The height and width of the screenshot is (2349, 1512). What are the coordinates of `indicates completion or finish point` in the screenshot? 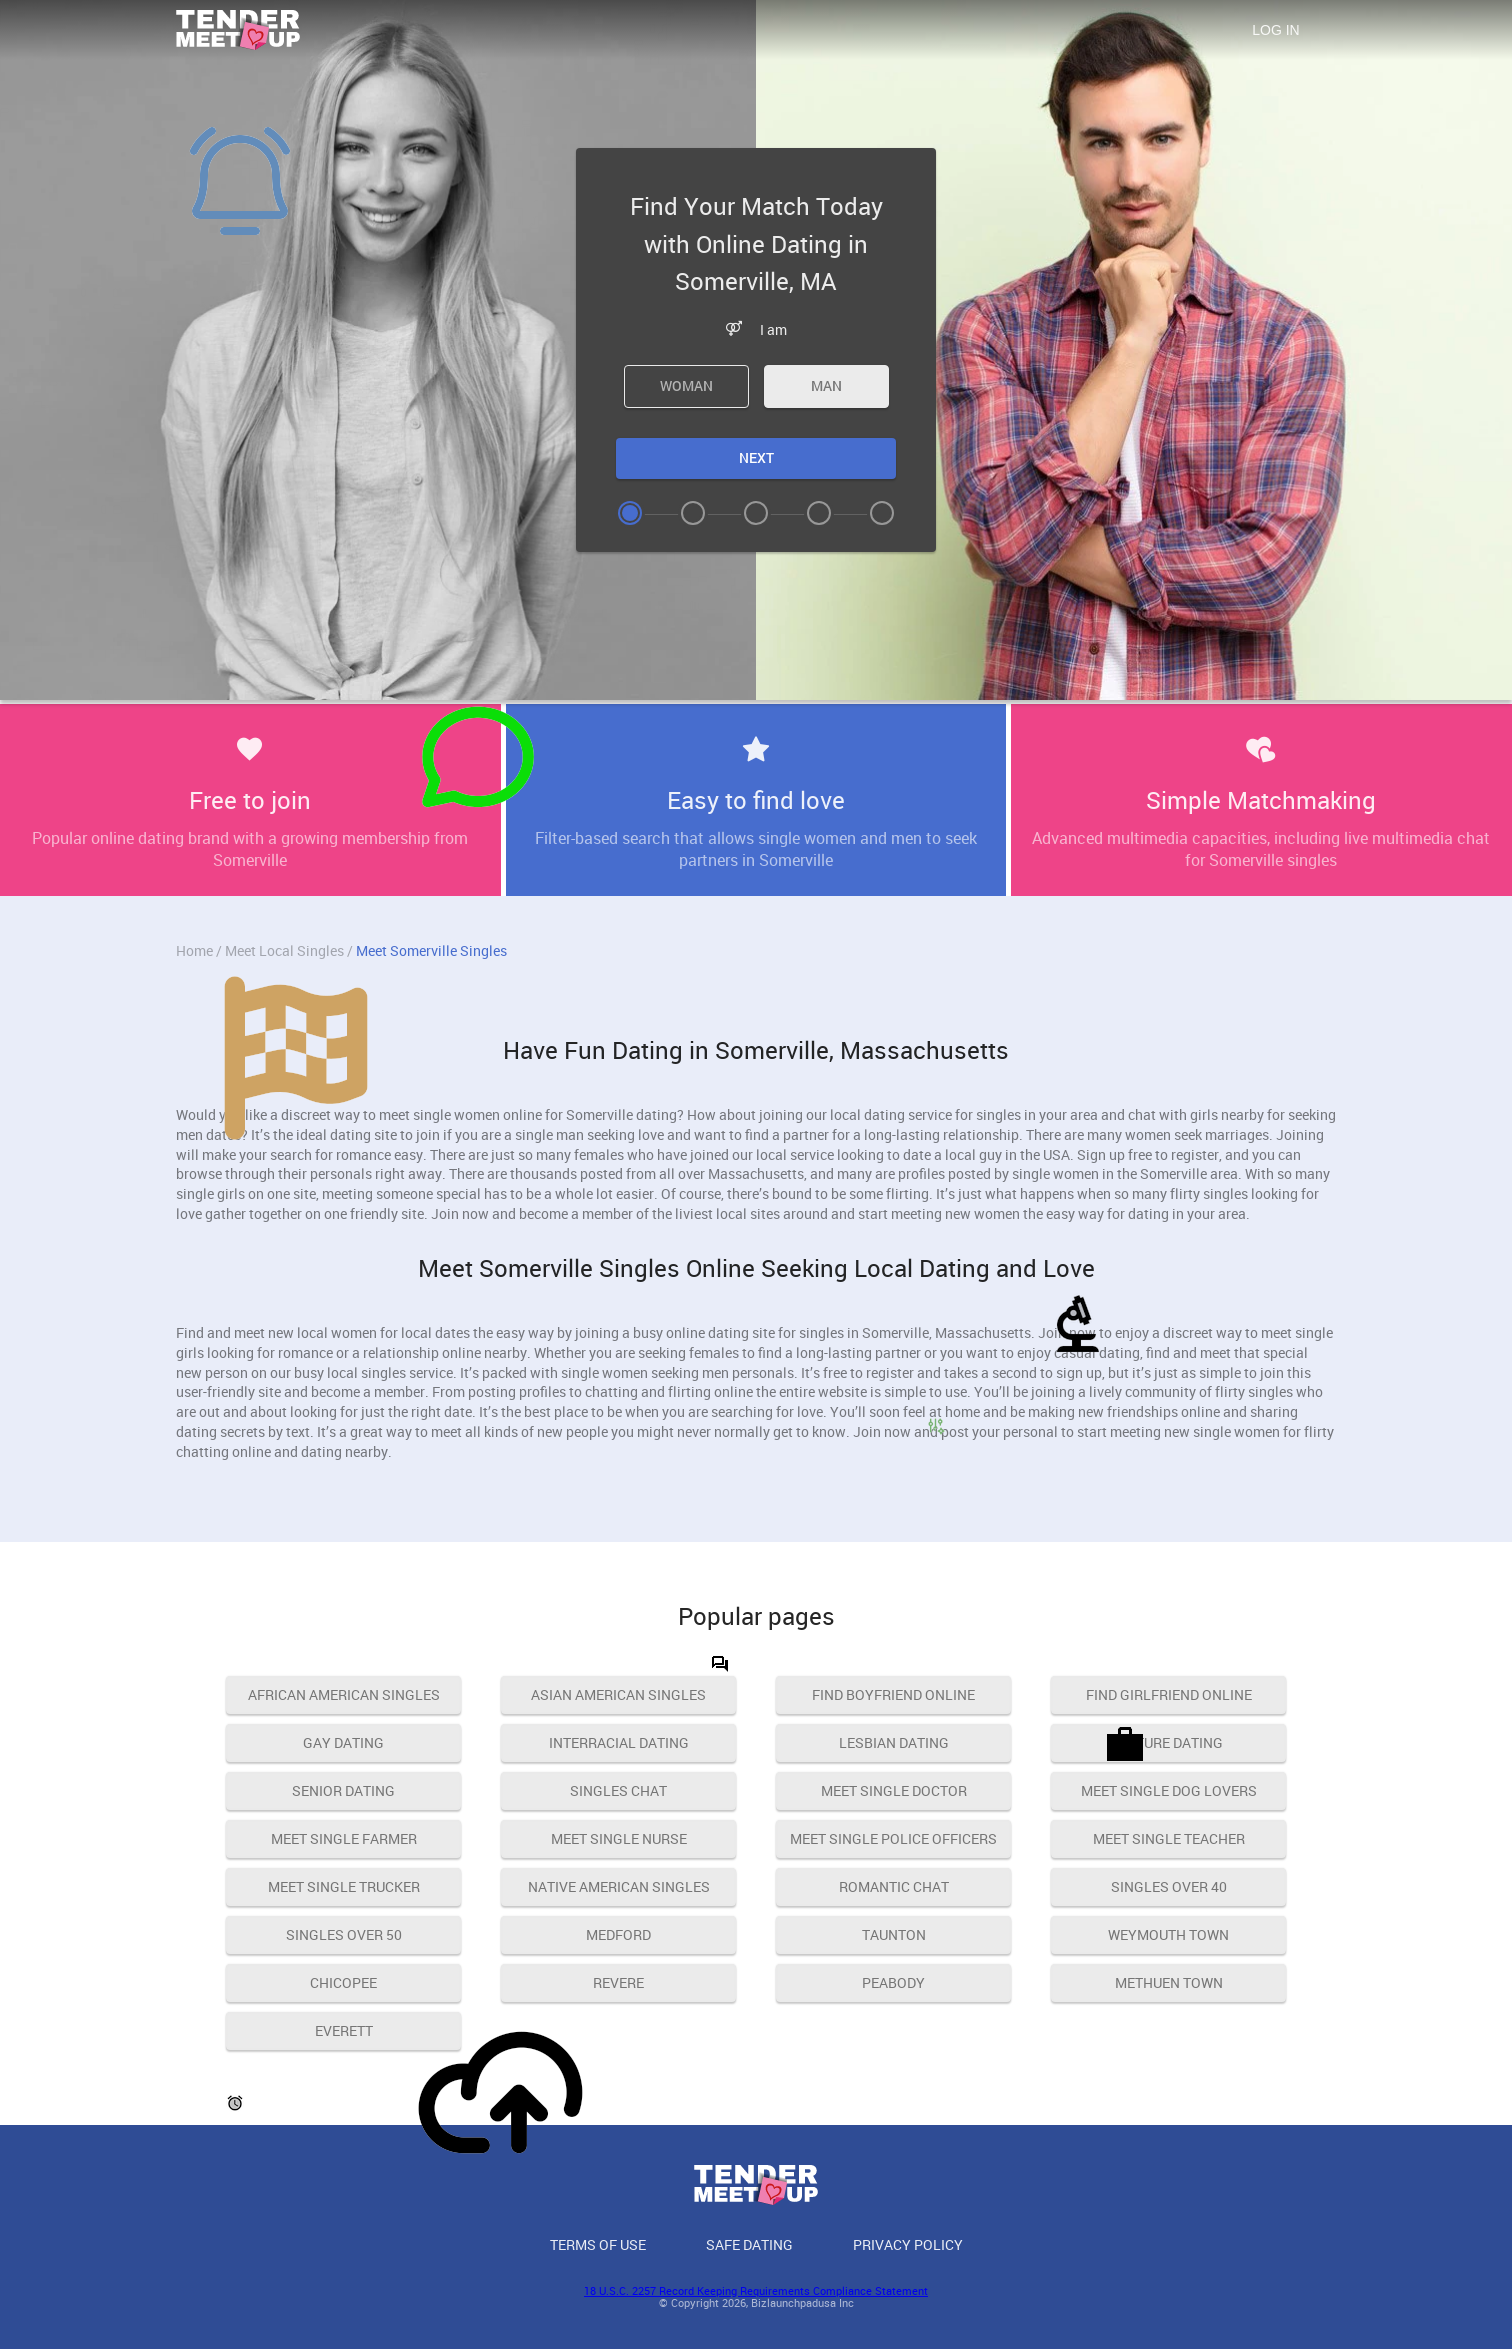 It's located at (296, 1058).